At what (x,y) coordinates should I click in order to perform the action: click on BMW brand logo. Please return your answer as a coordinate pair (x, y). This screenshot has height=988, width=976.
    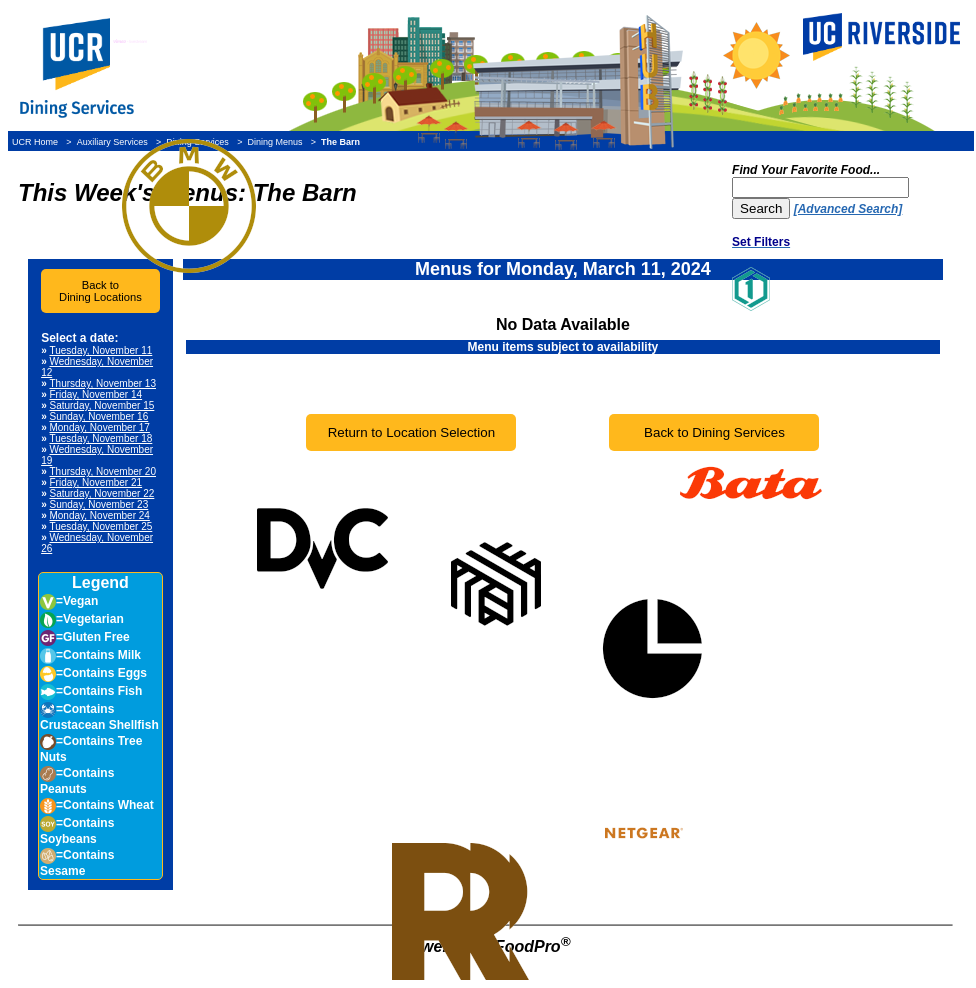
    Looking at the image, I should click on (189, 206).